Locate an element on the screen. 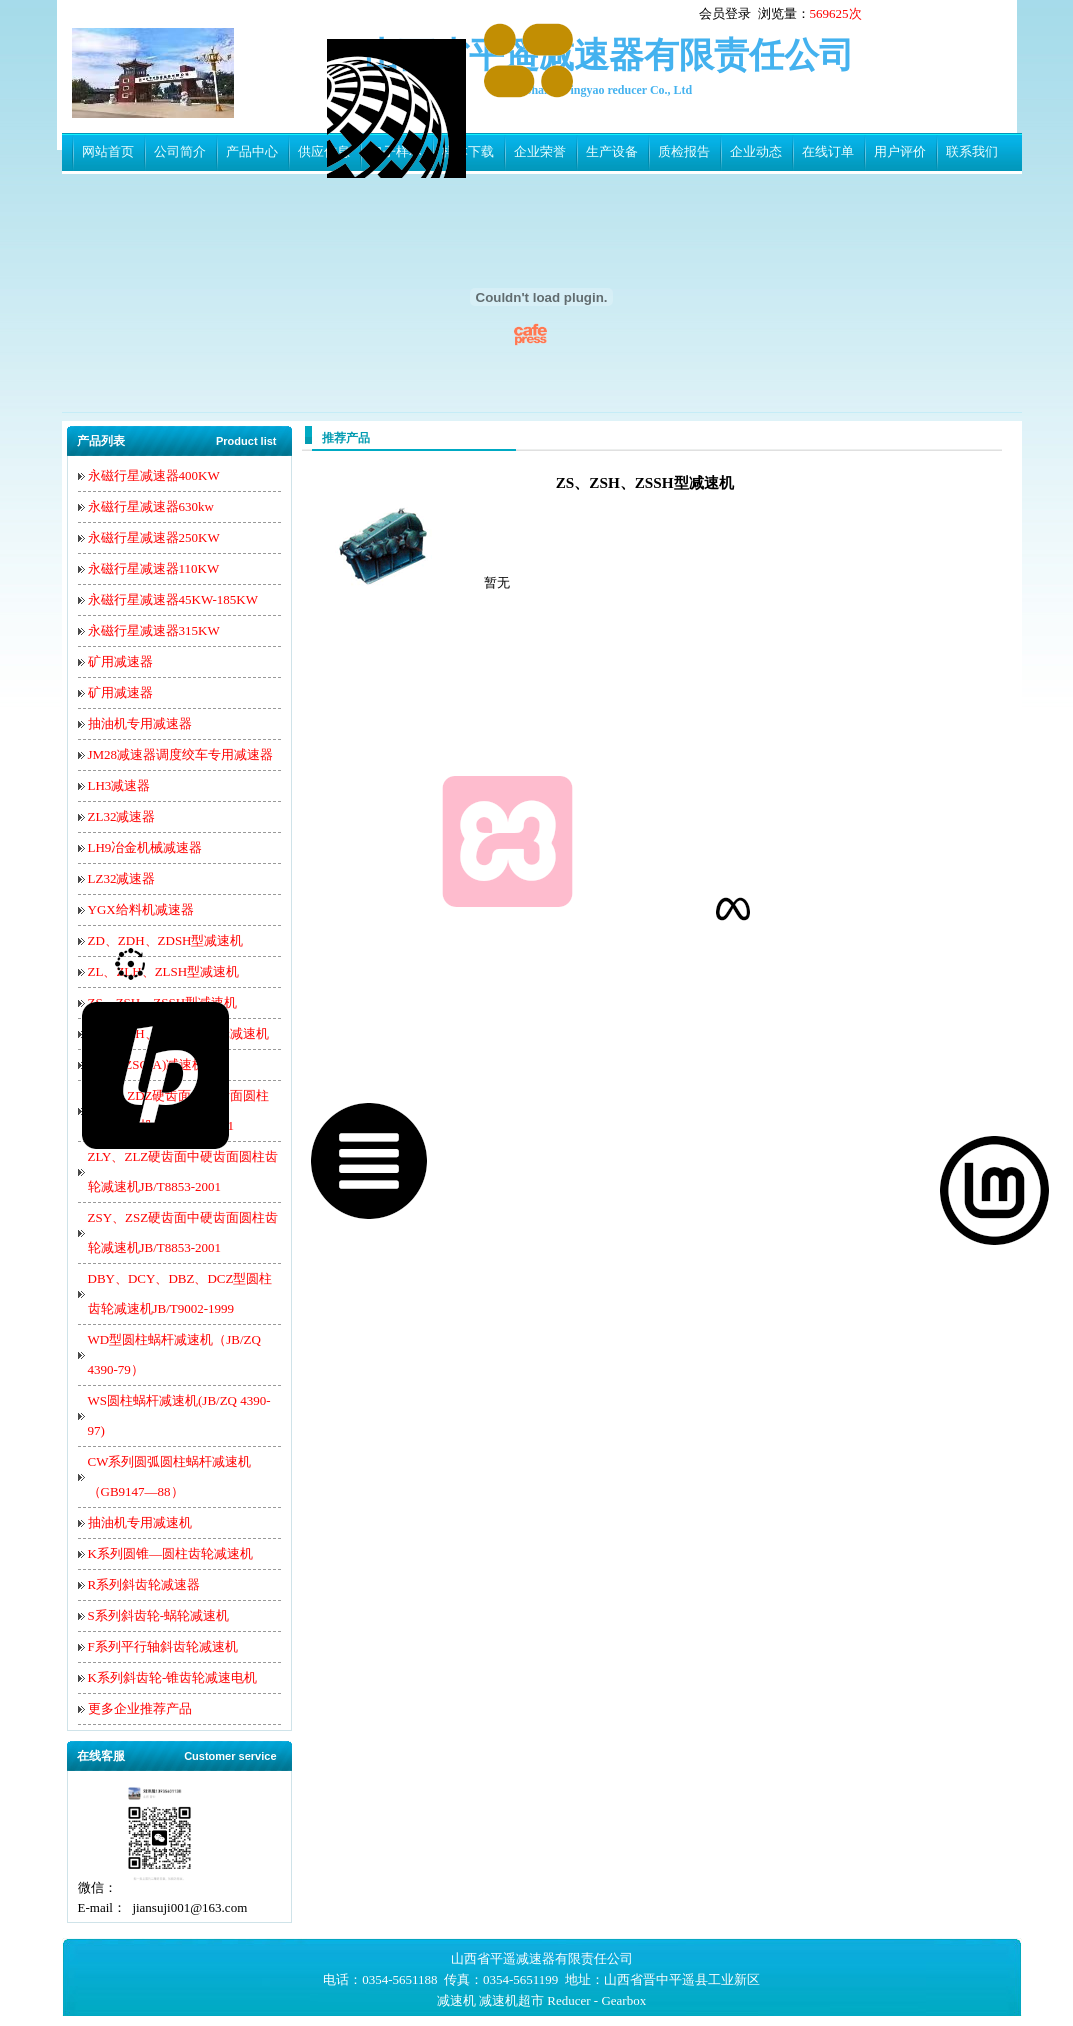 This screenshot has height=2026, width=1073. visit cafepress website or app is located at coordinates (530, 334).